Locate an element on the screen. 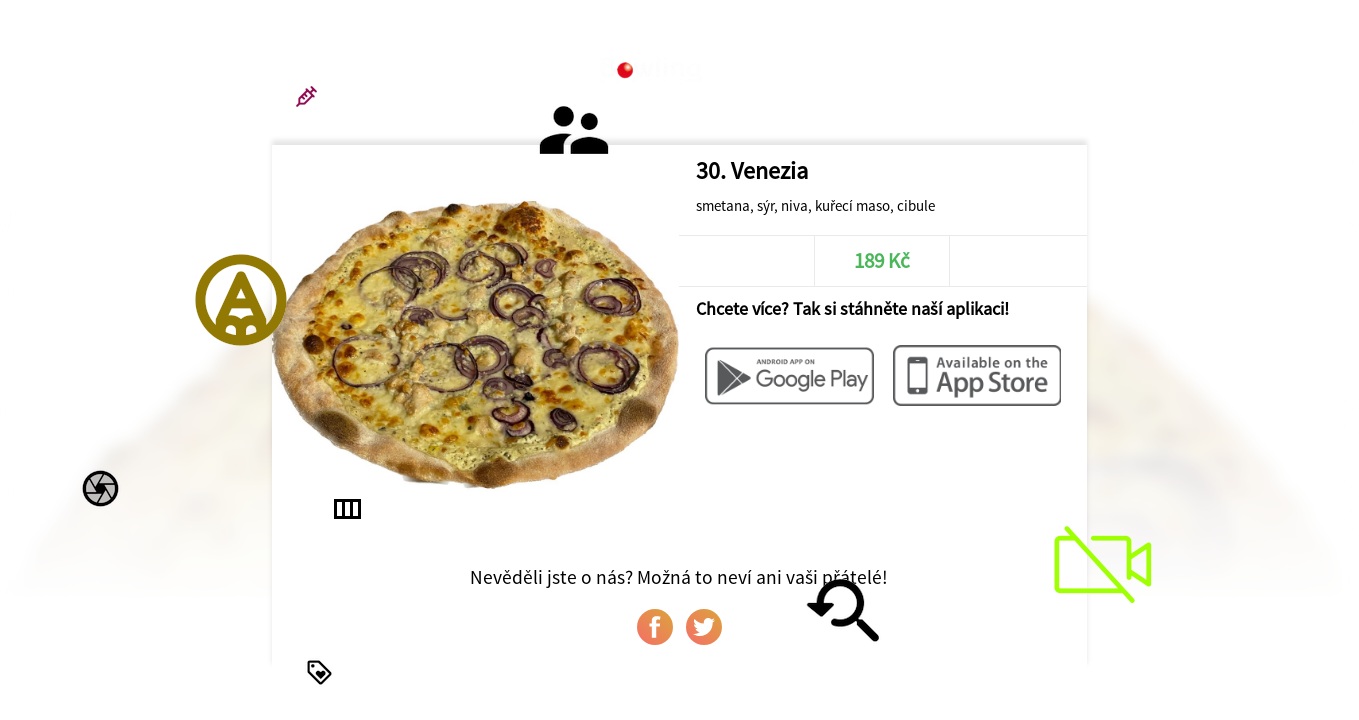 Image resolution: width=1359 pixels, height=720 pixels. manage team members or user accounts is located at coordinates (574, 130).